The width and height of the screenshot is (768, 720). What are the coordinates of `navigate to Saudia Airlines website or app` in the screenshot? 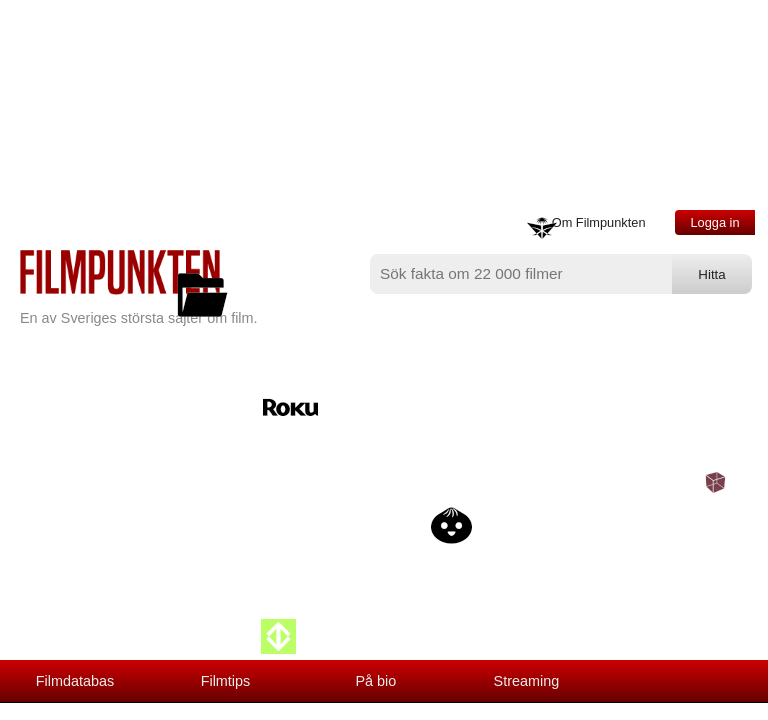 It's located at (542, 228).